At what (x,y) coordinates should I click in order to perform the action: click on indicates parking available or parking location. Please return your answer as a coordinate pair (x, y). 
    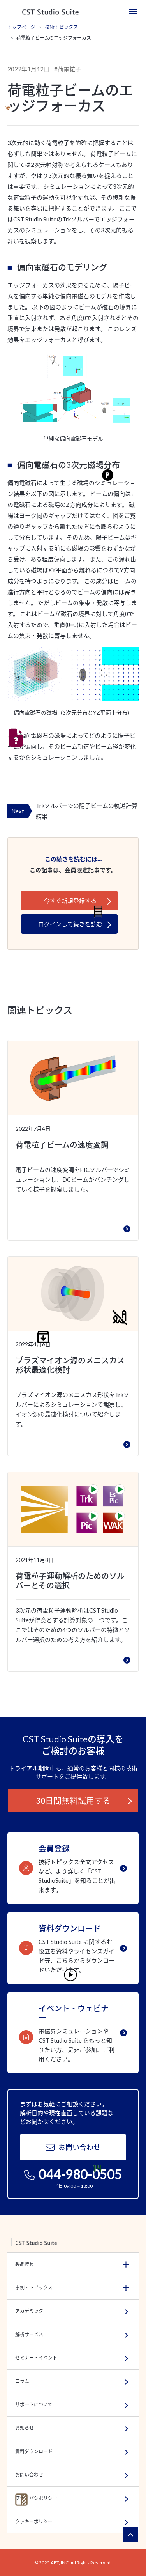
    Looking at the image, I should click on (107, 475).